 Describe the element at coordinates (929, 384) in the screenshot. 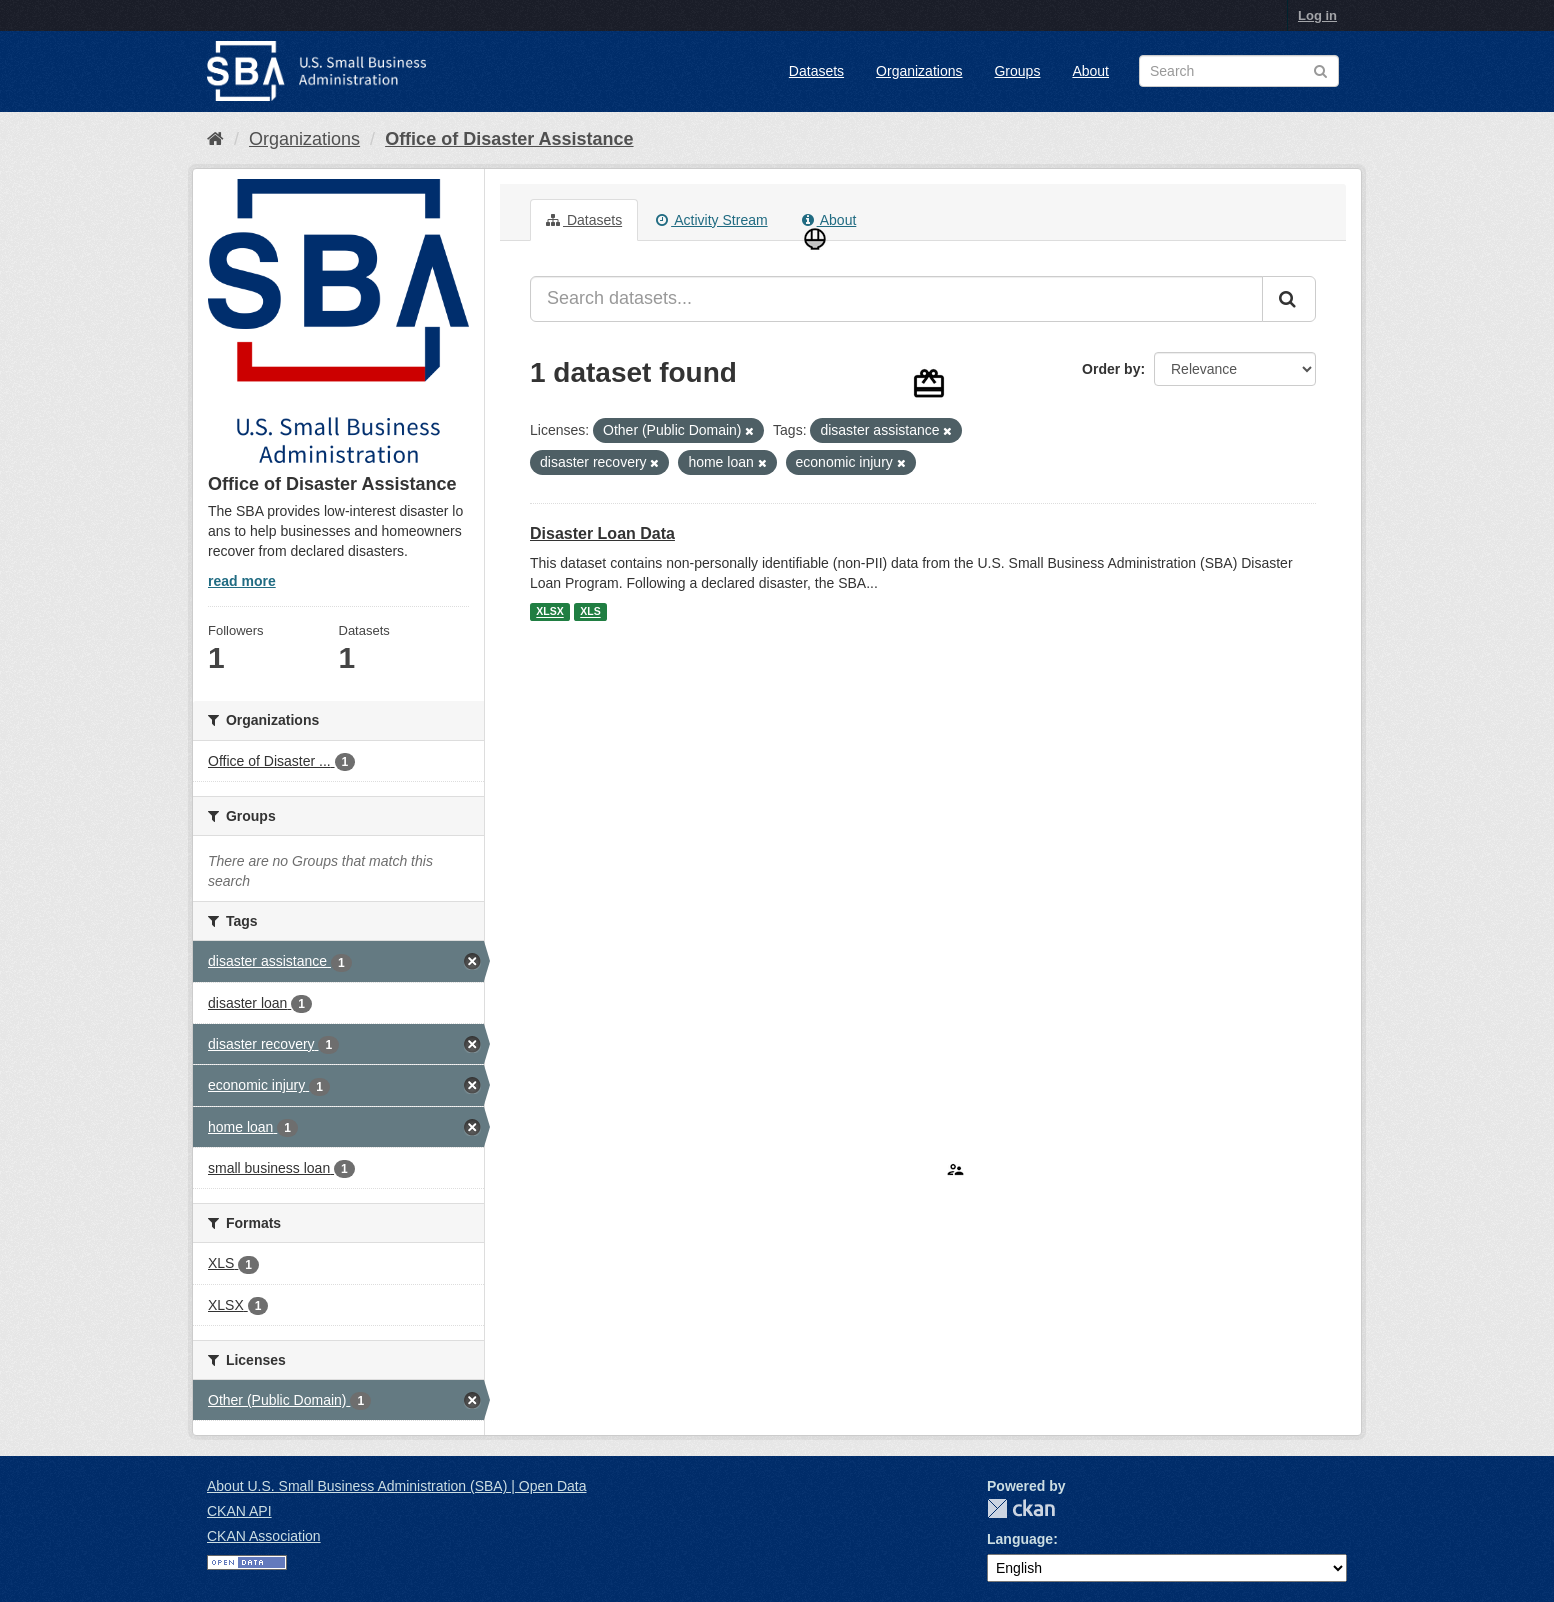

I see `redeem a gift card or voucher` at that location.